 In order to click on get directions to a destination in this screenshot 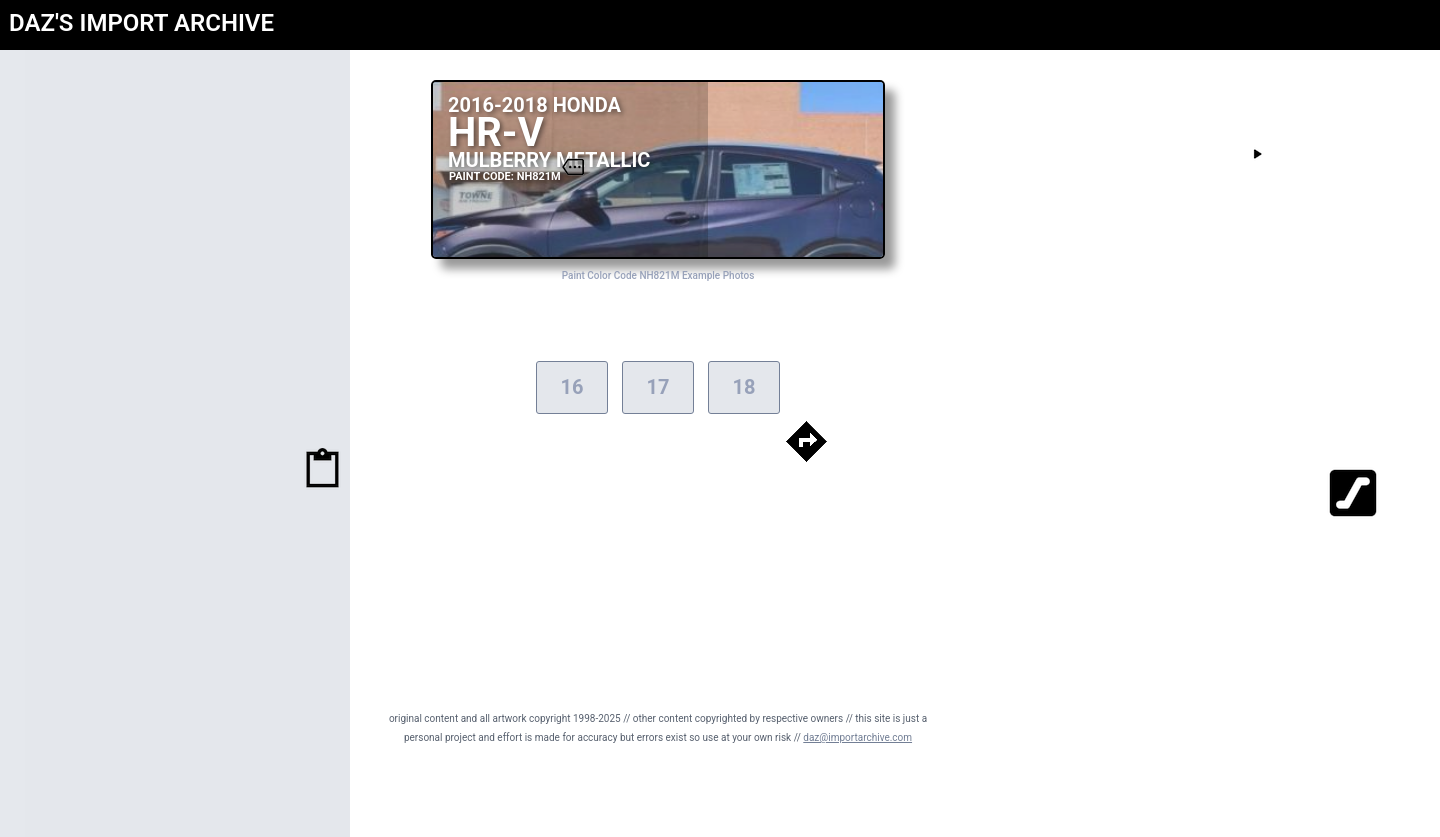, I will do `click(806, 441)`.